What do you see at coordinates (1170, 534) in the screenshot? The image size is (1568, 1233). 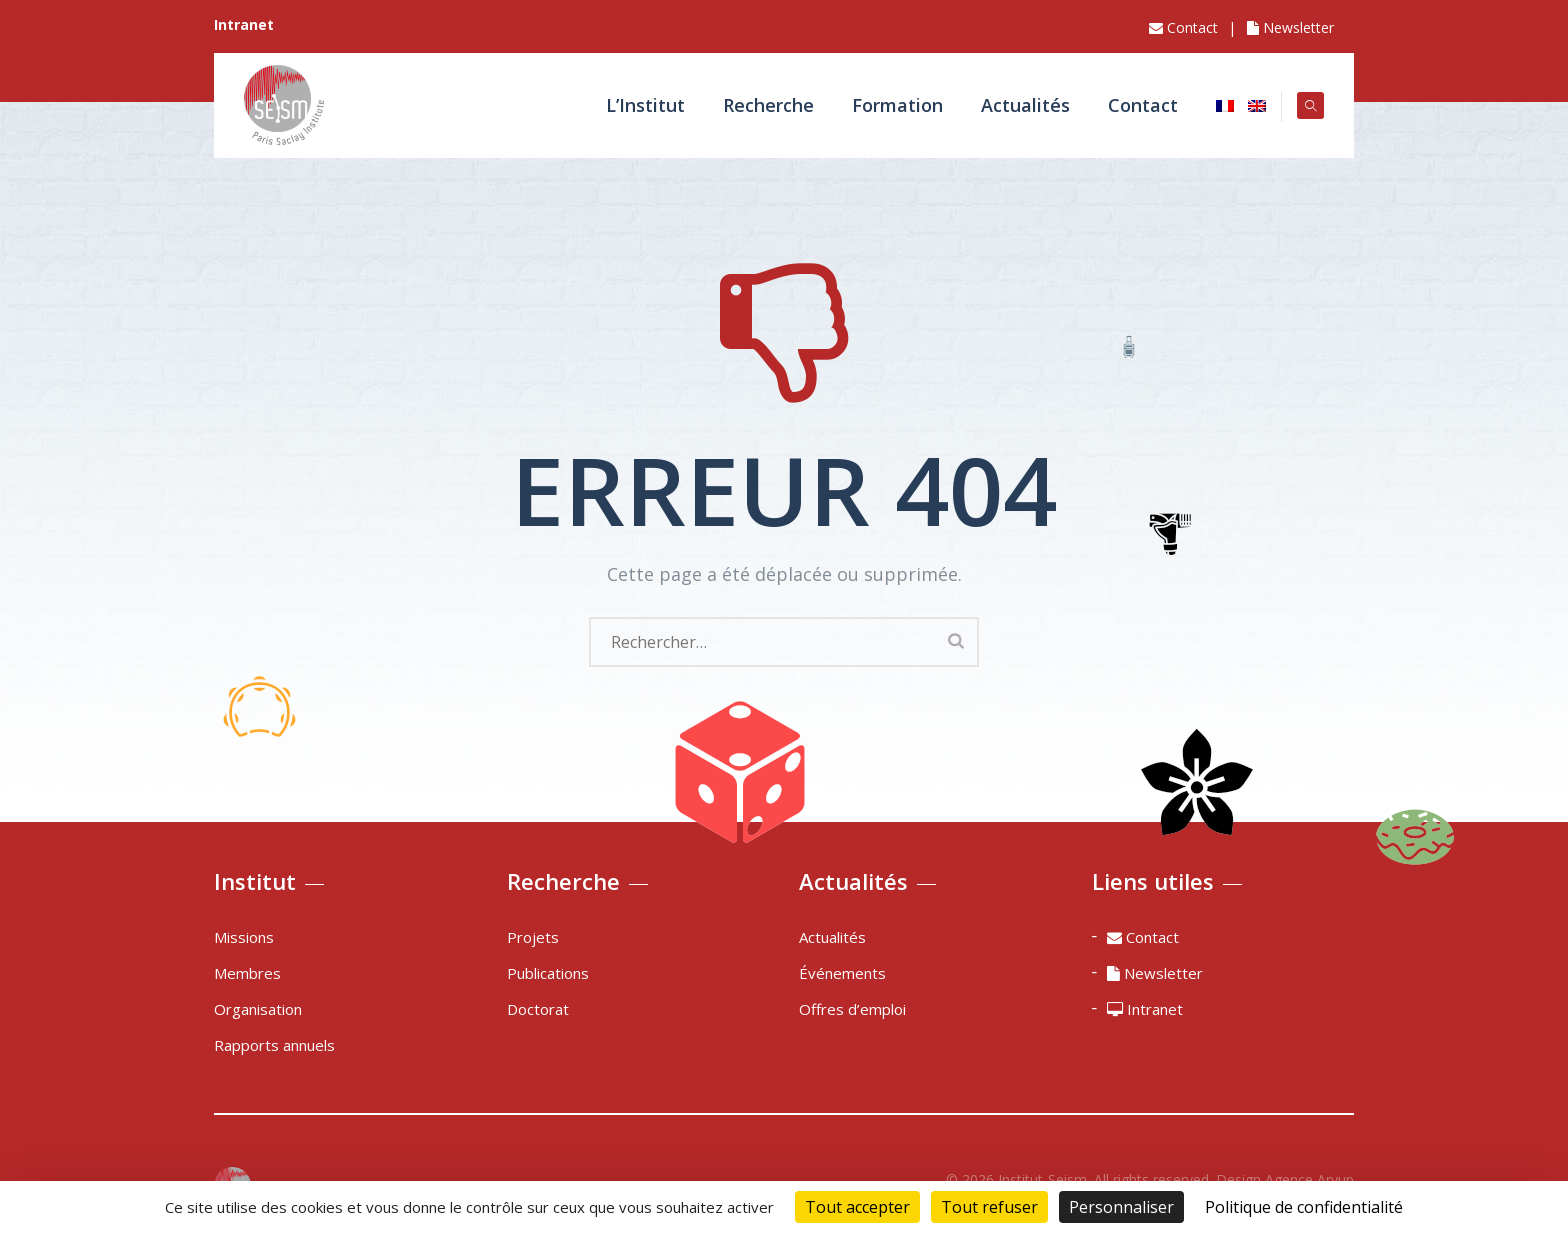 I see `equip or access holster item in game inventory` at bounding box center [1170, 534].